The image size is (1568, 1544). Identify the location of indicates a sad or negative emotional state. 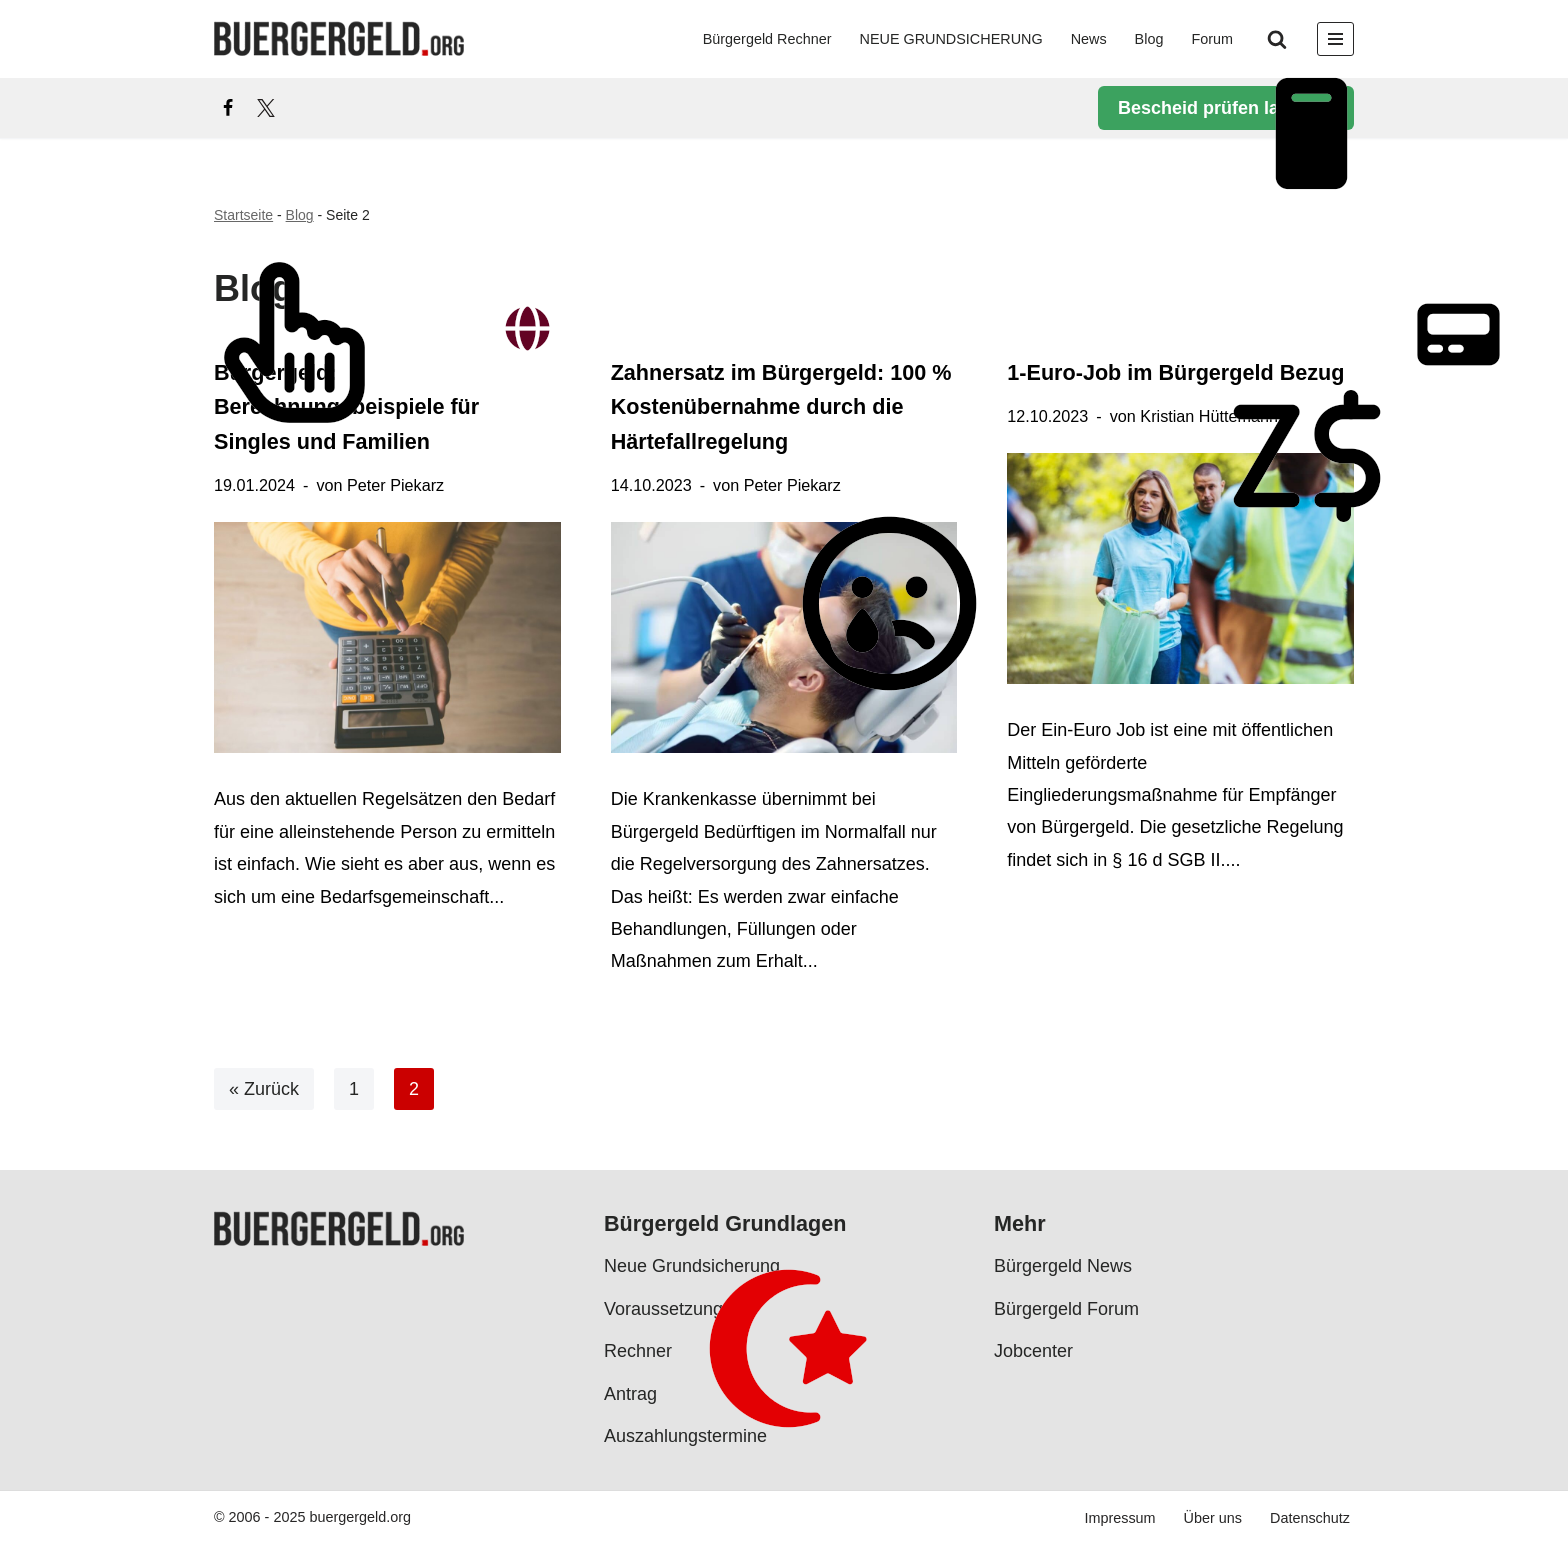
(889, 603).